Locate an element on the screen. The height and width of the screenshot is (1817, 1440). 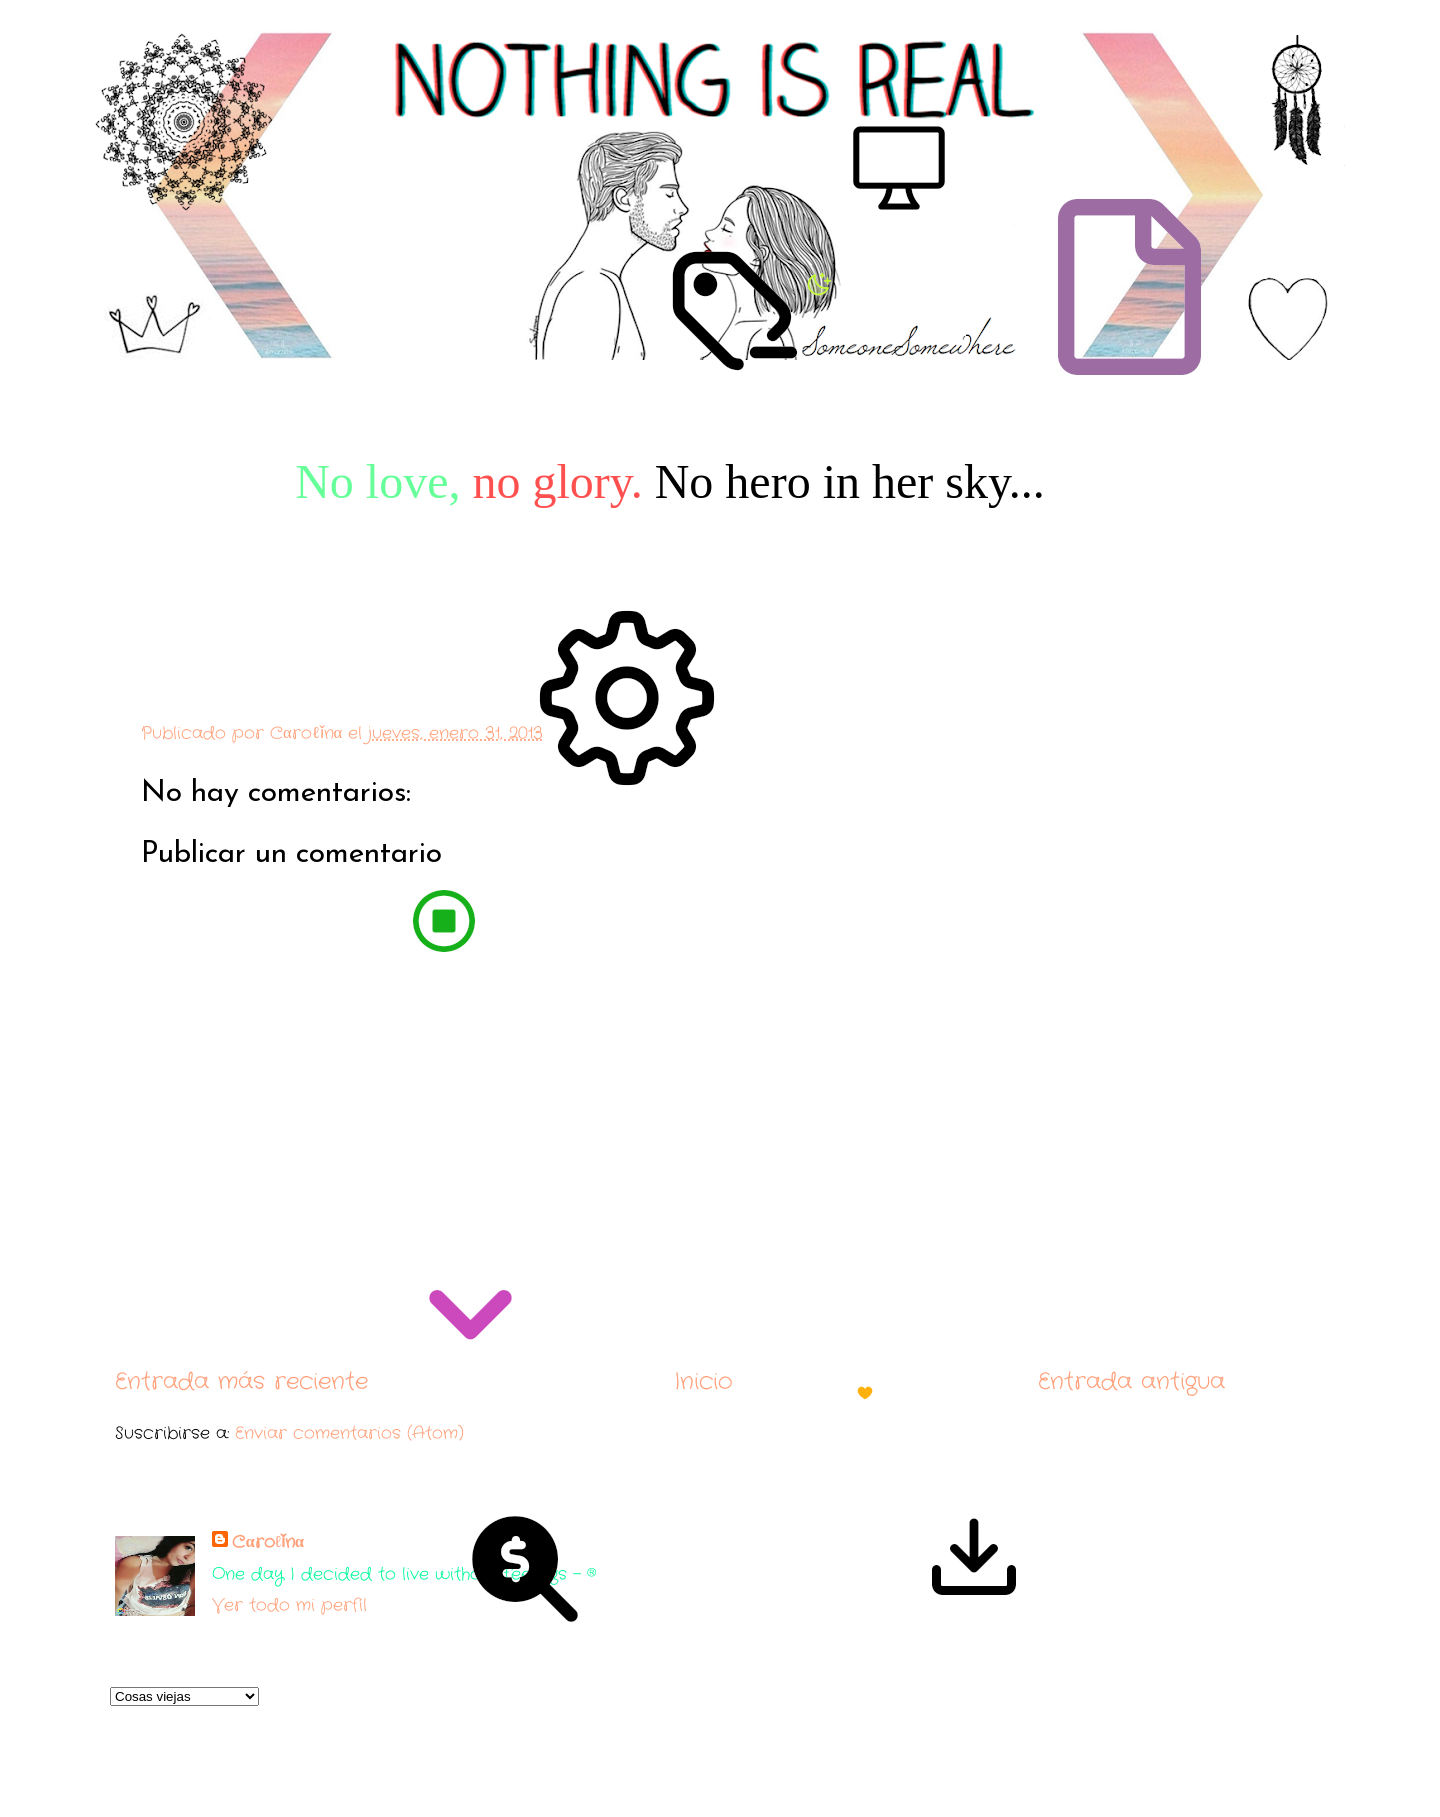
remove a tag or label is located at coordinates (732, 311).